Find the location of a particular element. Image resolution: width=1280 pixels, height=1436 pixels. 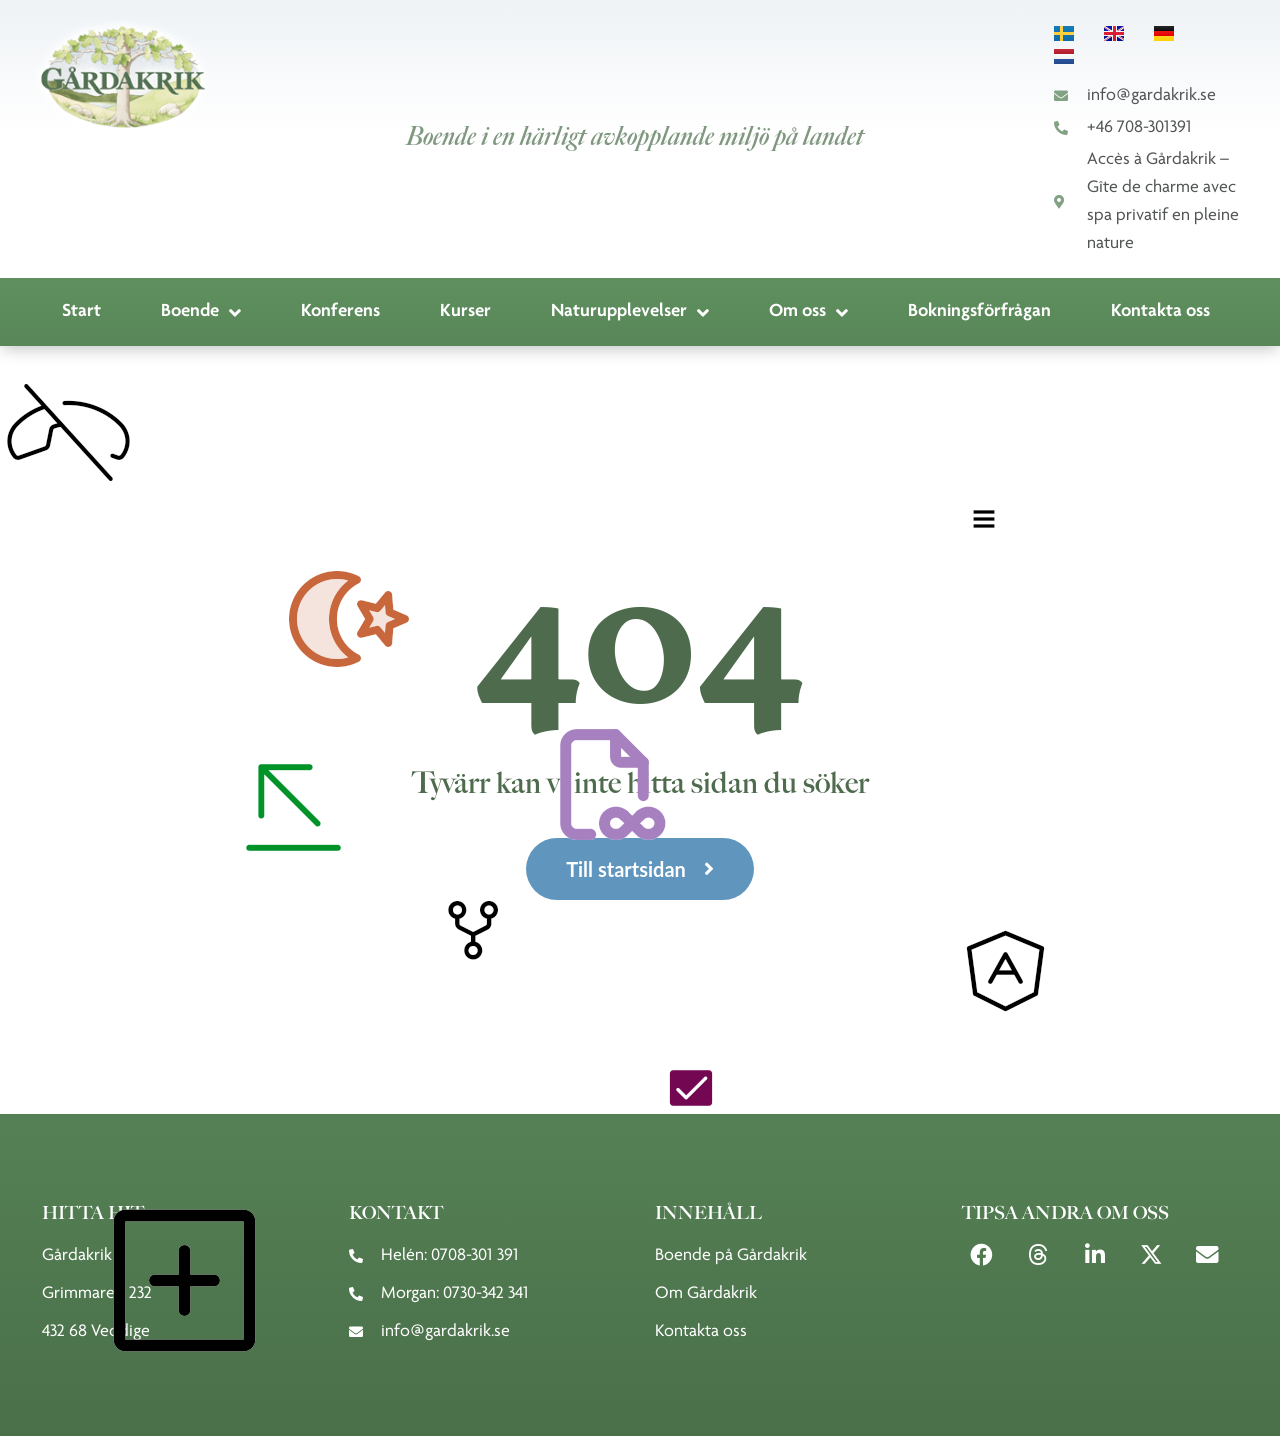

indicates islamic religious content or settings is located at coordinates (345, 619).